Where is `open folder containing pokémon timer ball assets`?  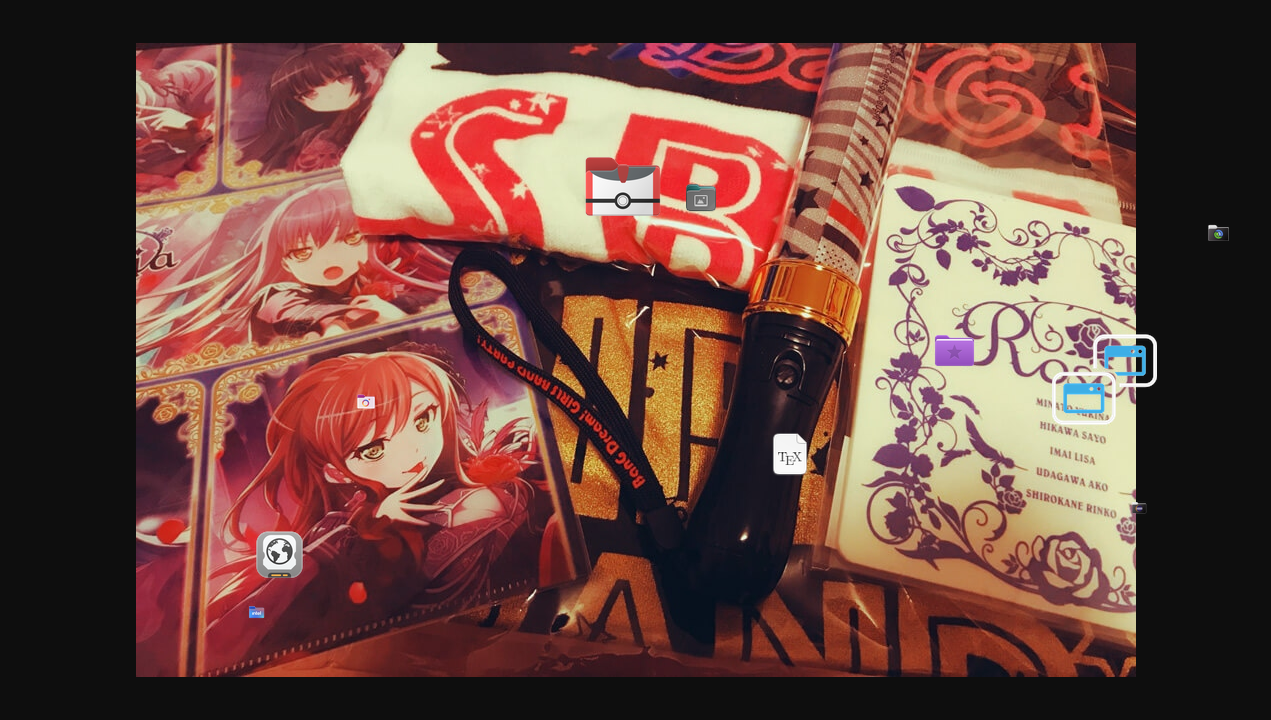 open folder containing pokémon timer ball assets is located at coordinates (622, 188).